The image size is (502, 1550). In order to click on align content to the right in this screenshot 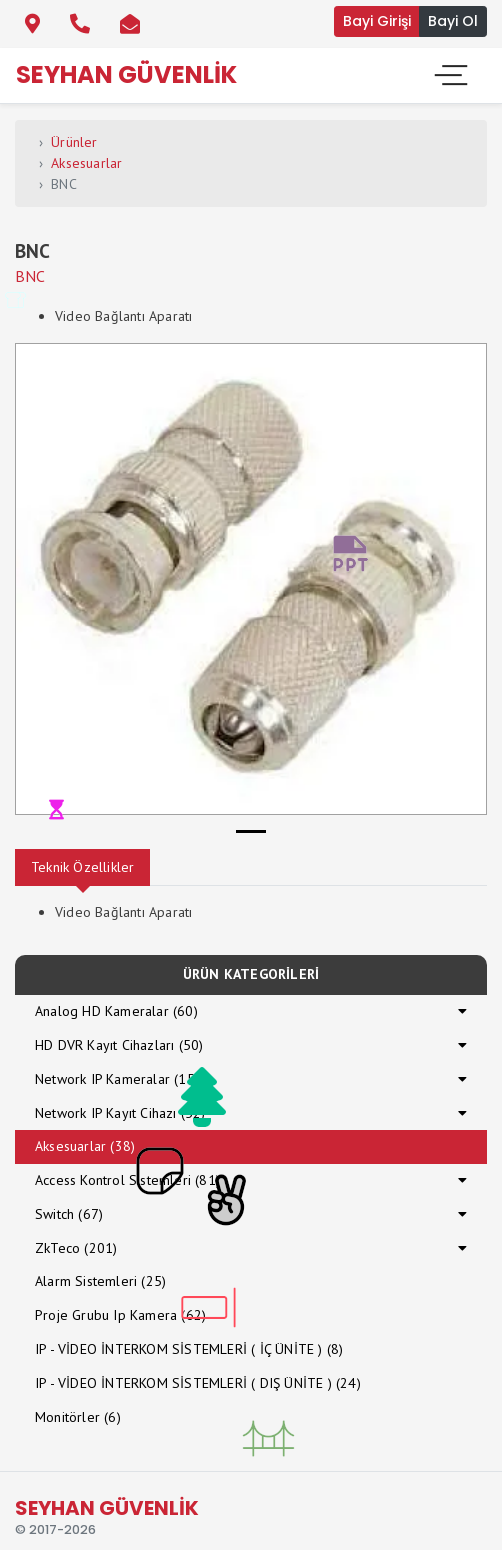, I will do `click(209, 1307)`.